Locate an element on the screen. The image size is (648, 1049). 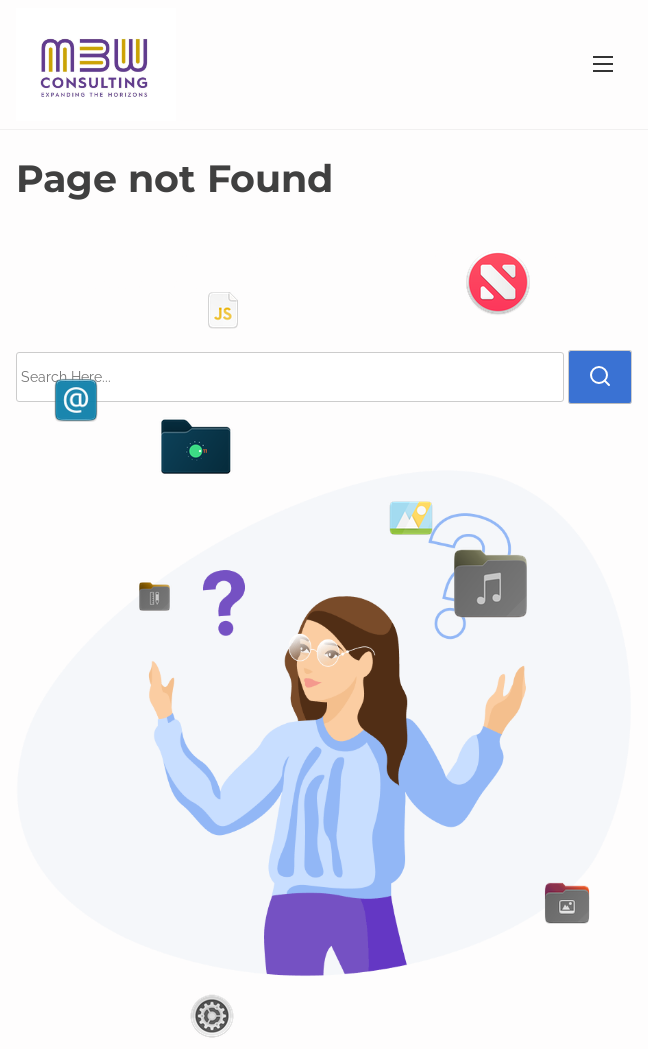
open android 11 system folder is located at coordinates (195, 448).